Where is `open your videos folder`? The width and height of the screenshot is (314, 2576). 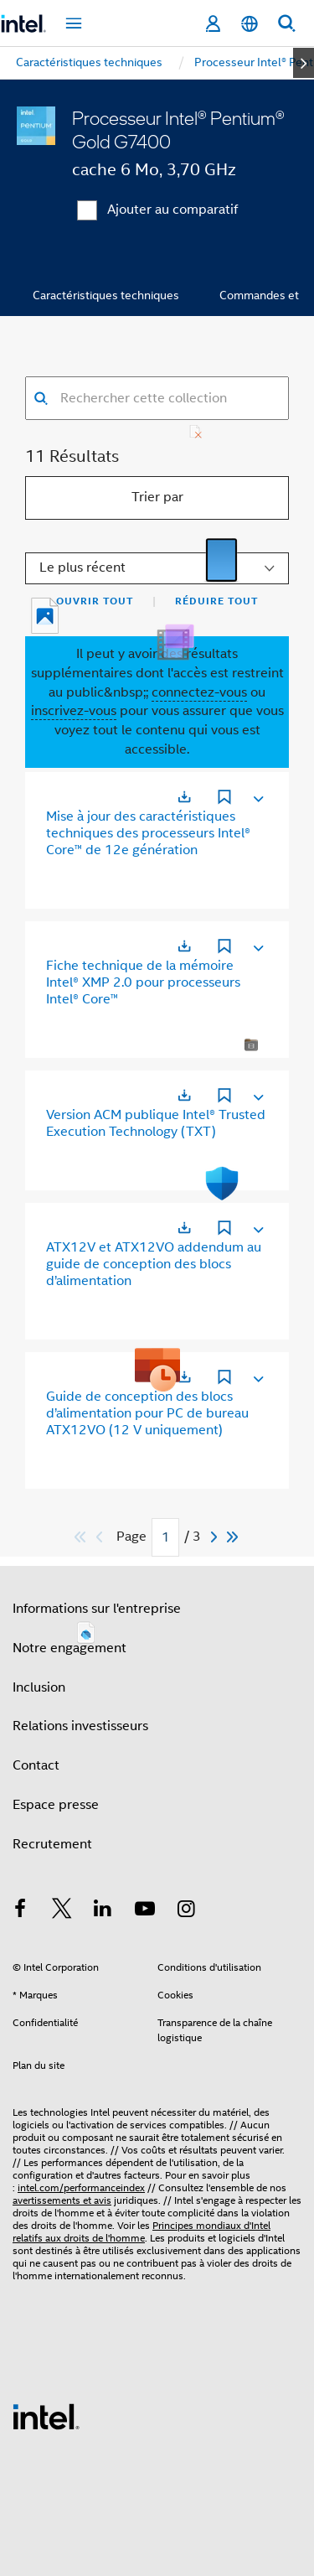
open your videos folder is located at coordinates (251, 1044).